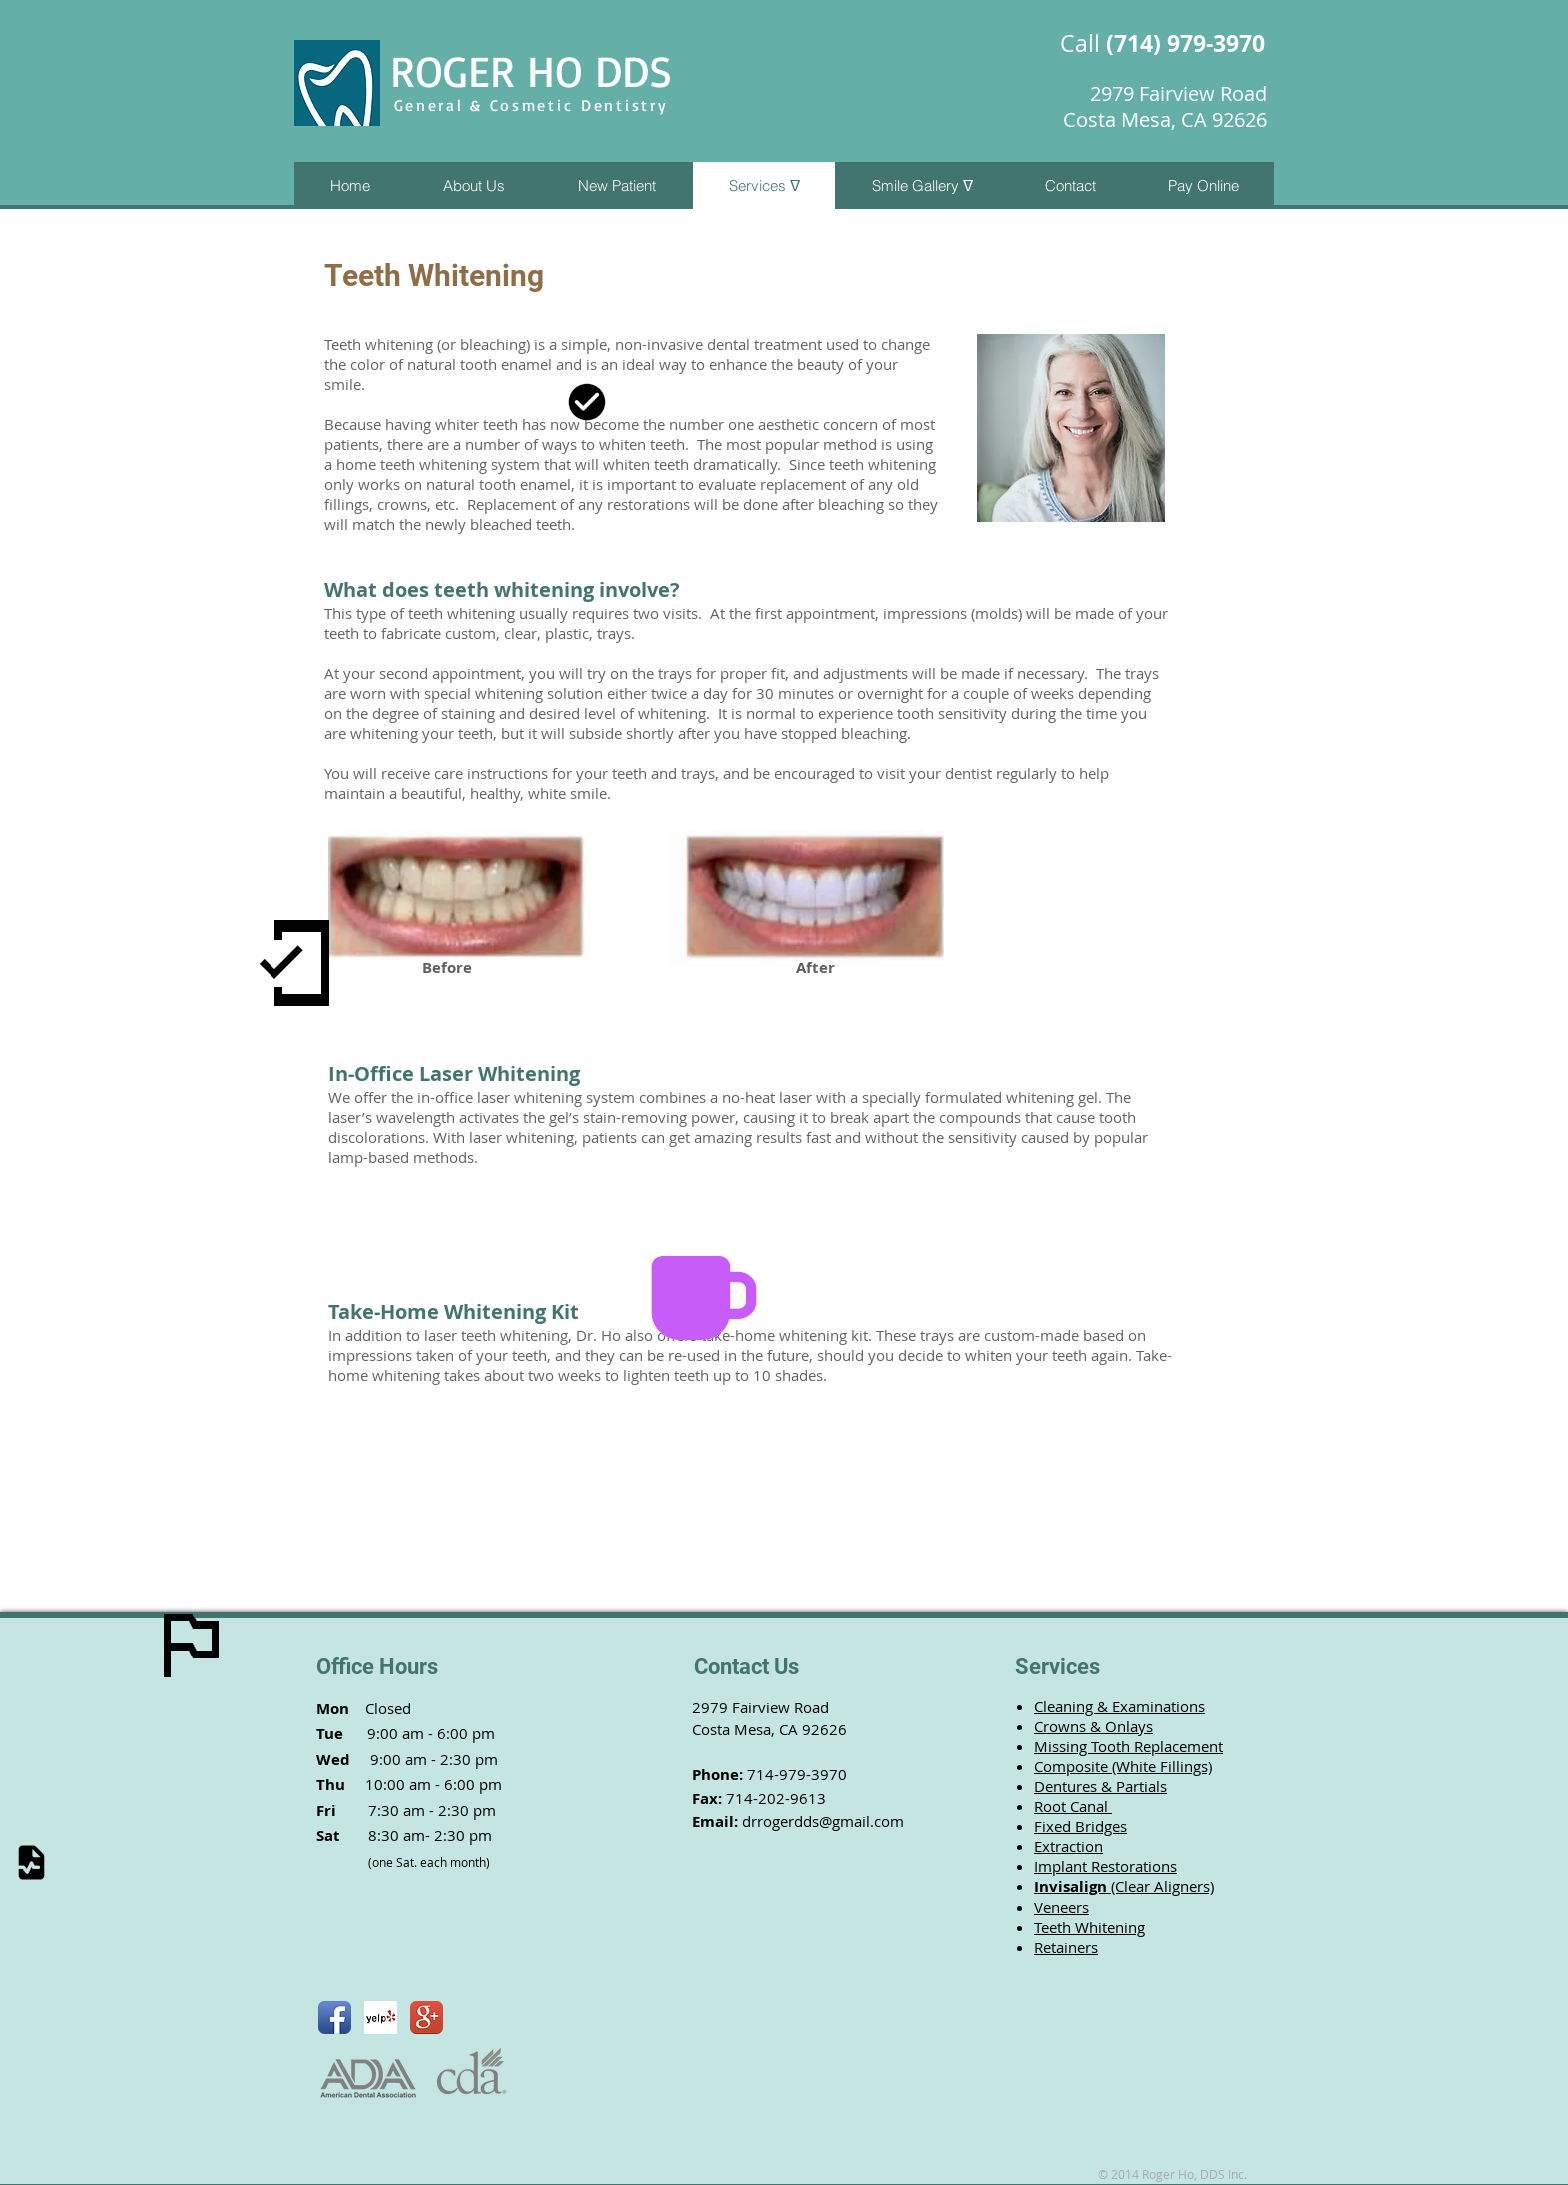  What do you see at coordinates (294, 963) in the screenshot?
I see `indicates mobile-optimized or responsive content` at bounding box center [294, 963].